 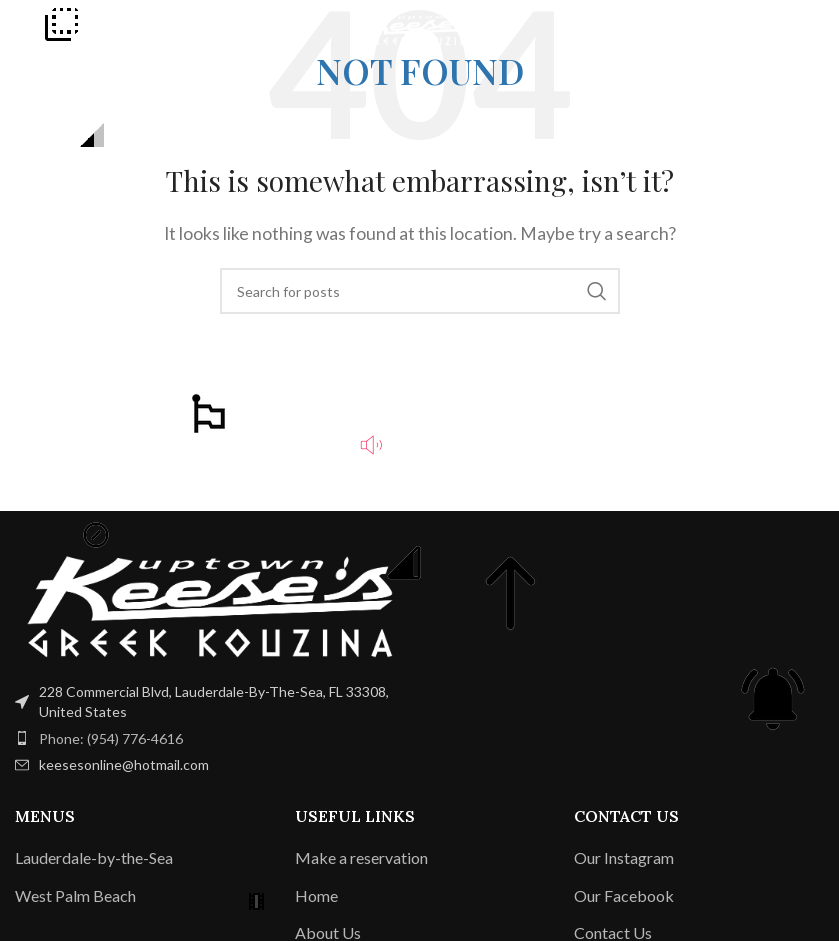 What do you see at coordinates (208, 414) in the screenshot?
I see `access flag emoji or country symbols` at bounding box center [208, 414].